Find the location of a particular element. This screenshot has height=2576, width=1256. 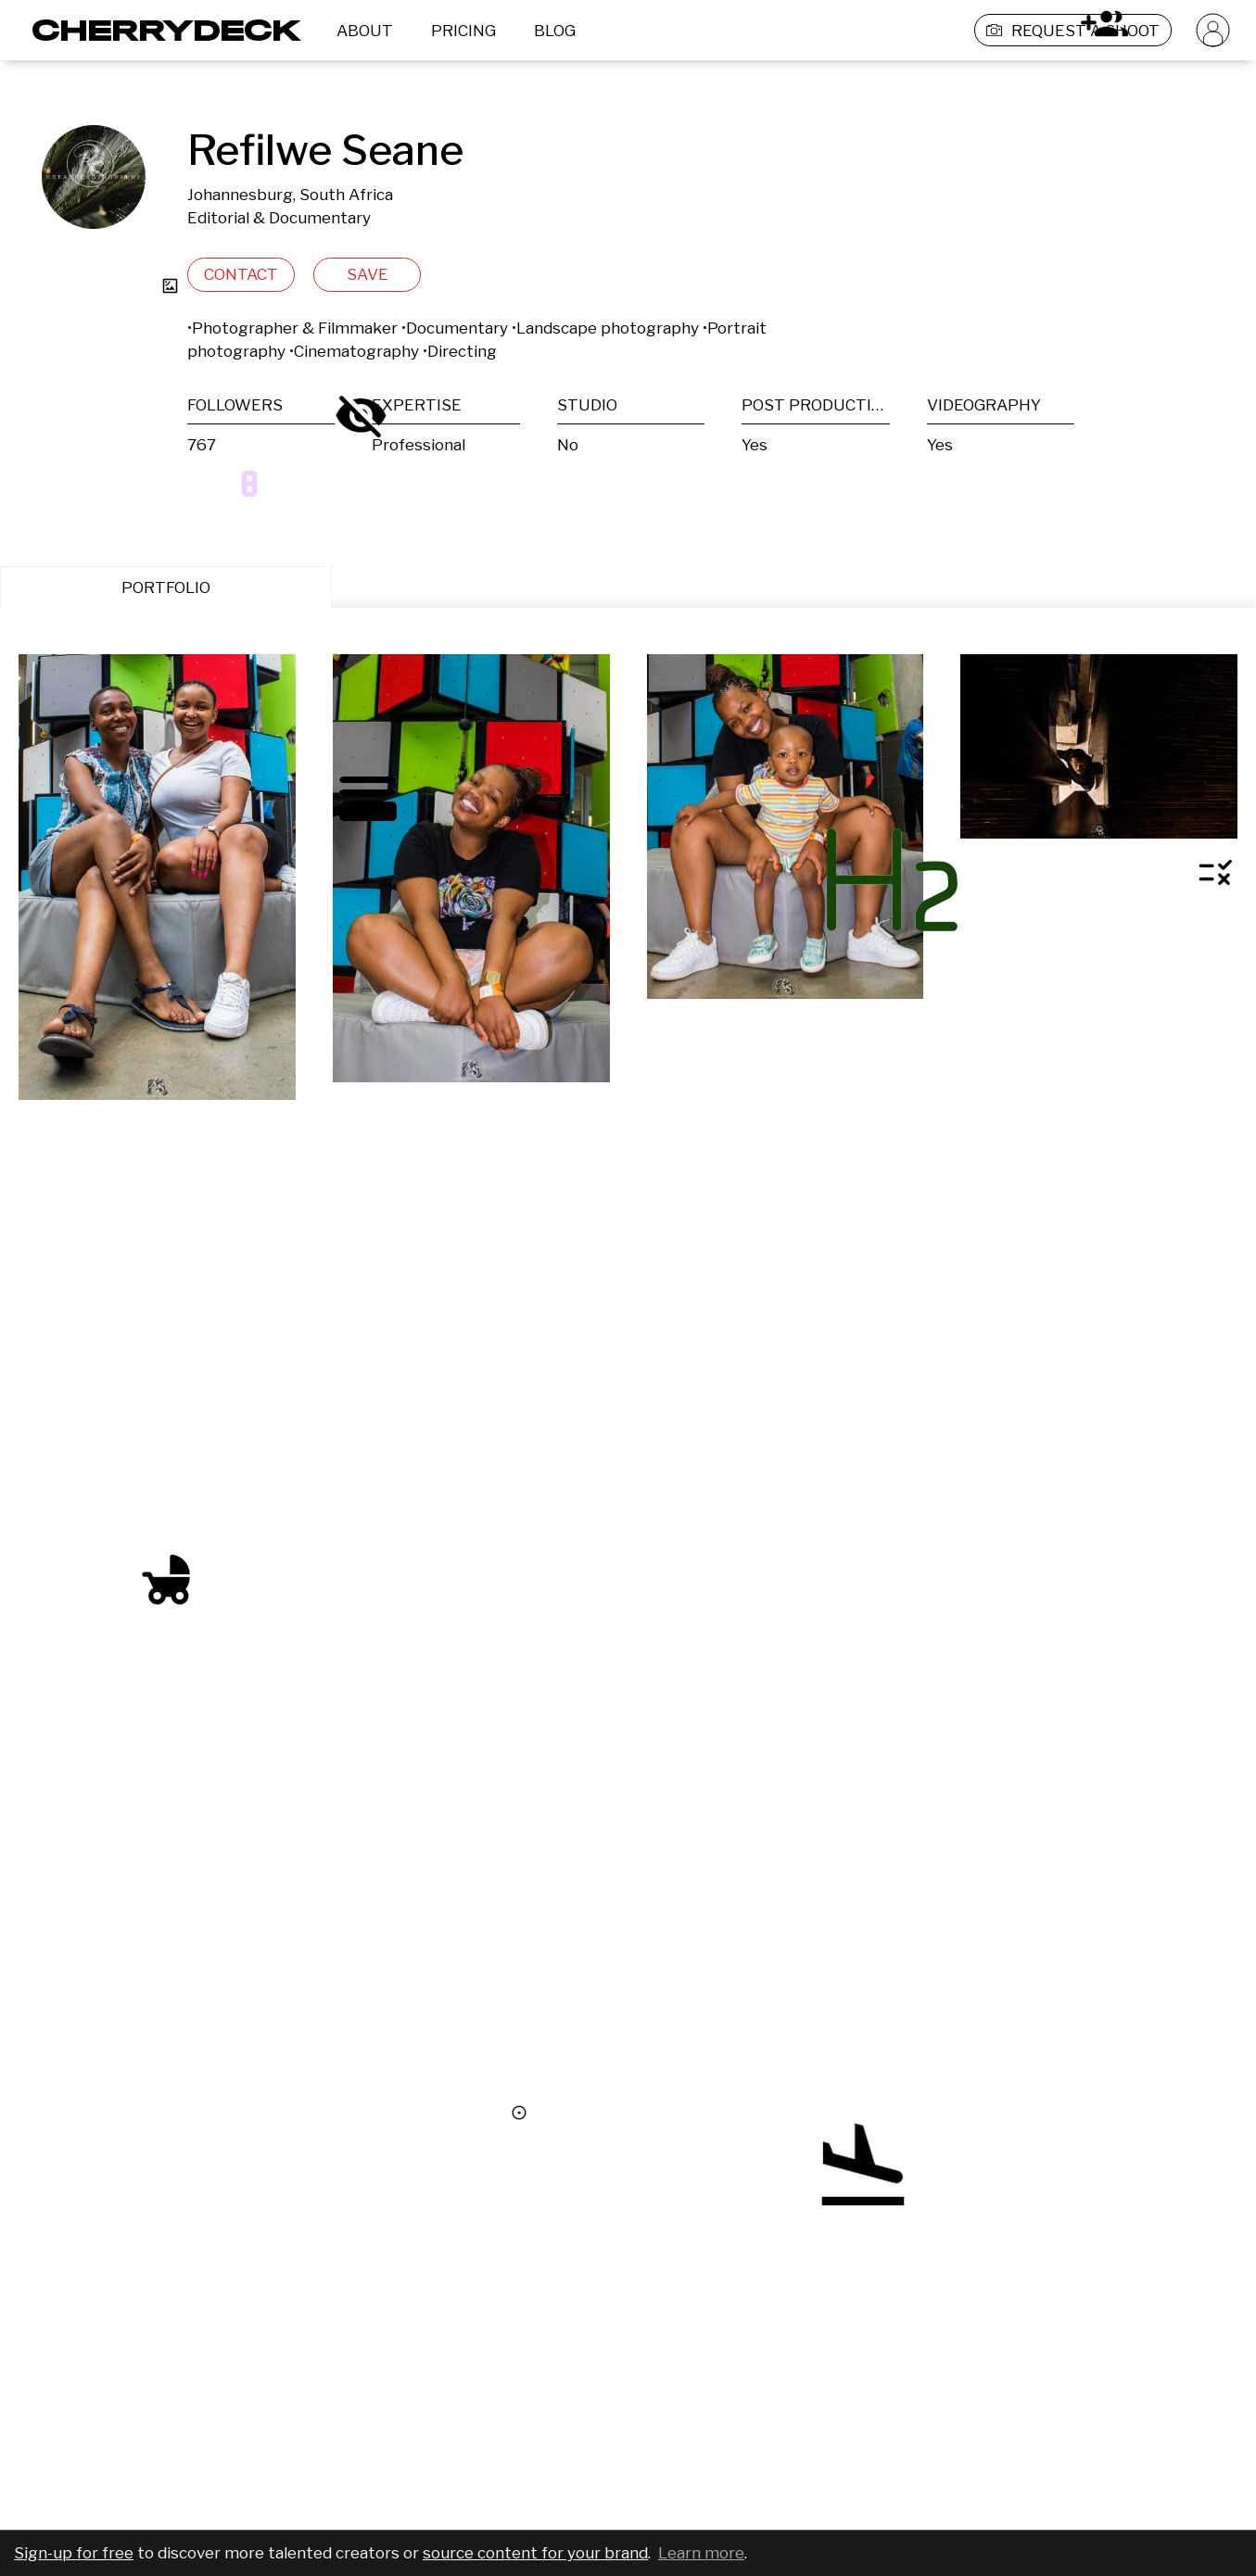

indicates an arriving flight is located at coordinates (863, 2166).